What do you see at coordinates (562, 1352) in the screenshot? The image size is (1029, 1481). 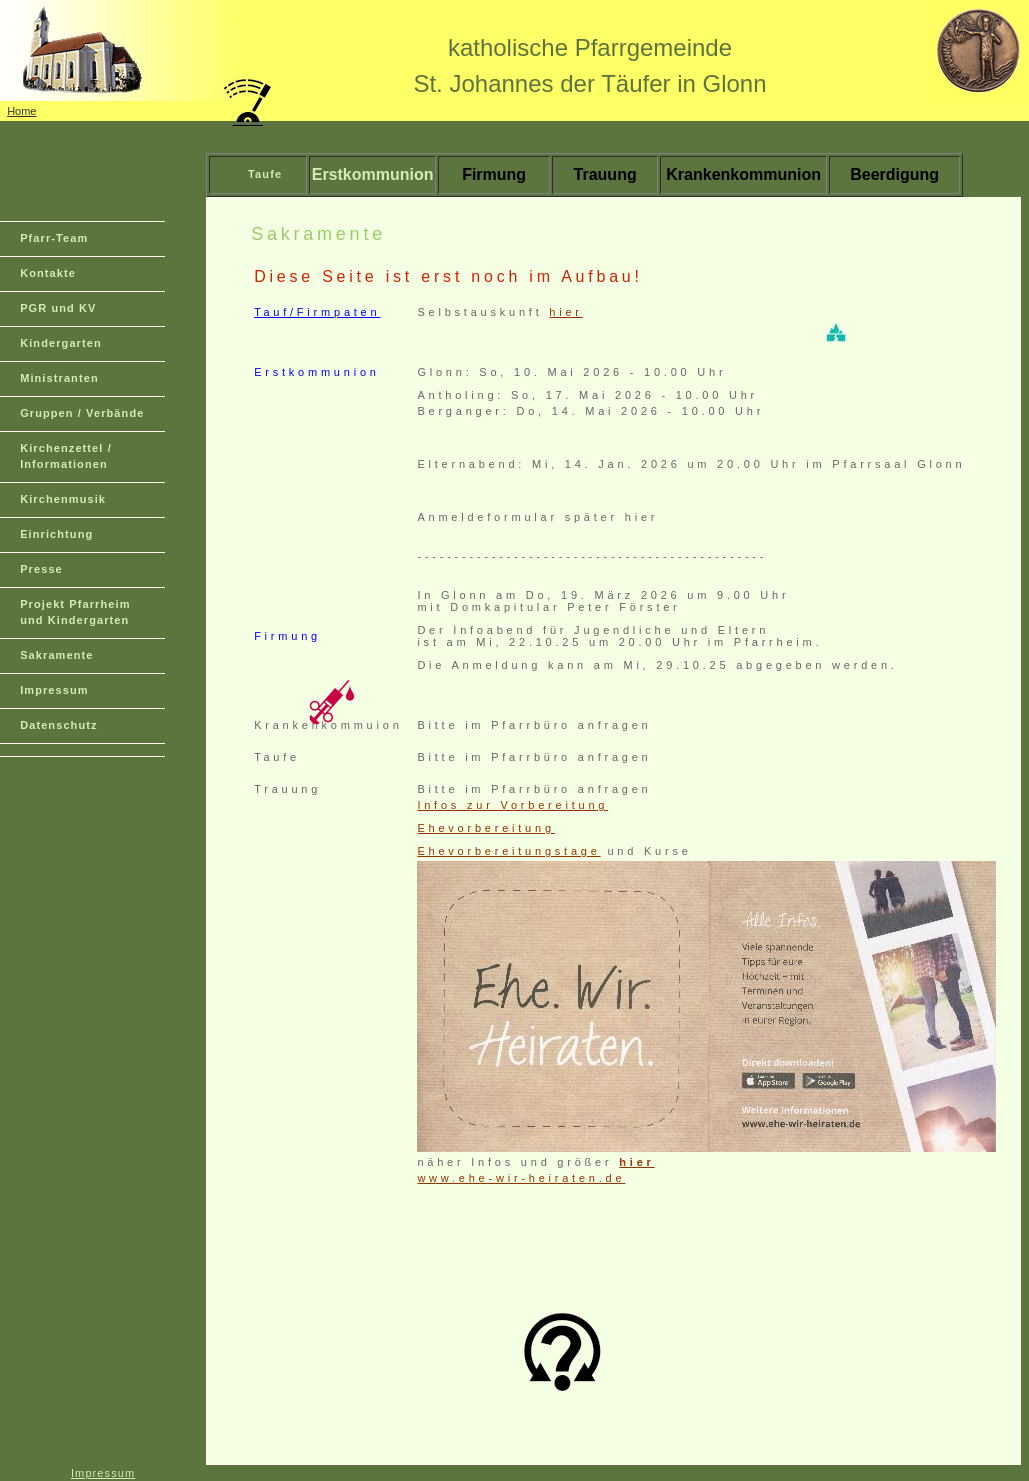 I see `indicates unknown or uncertain status` at bounding box center [562, 1352].